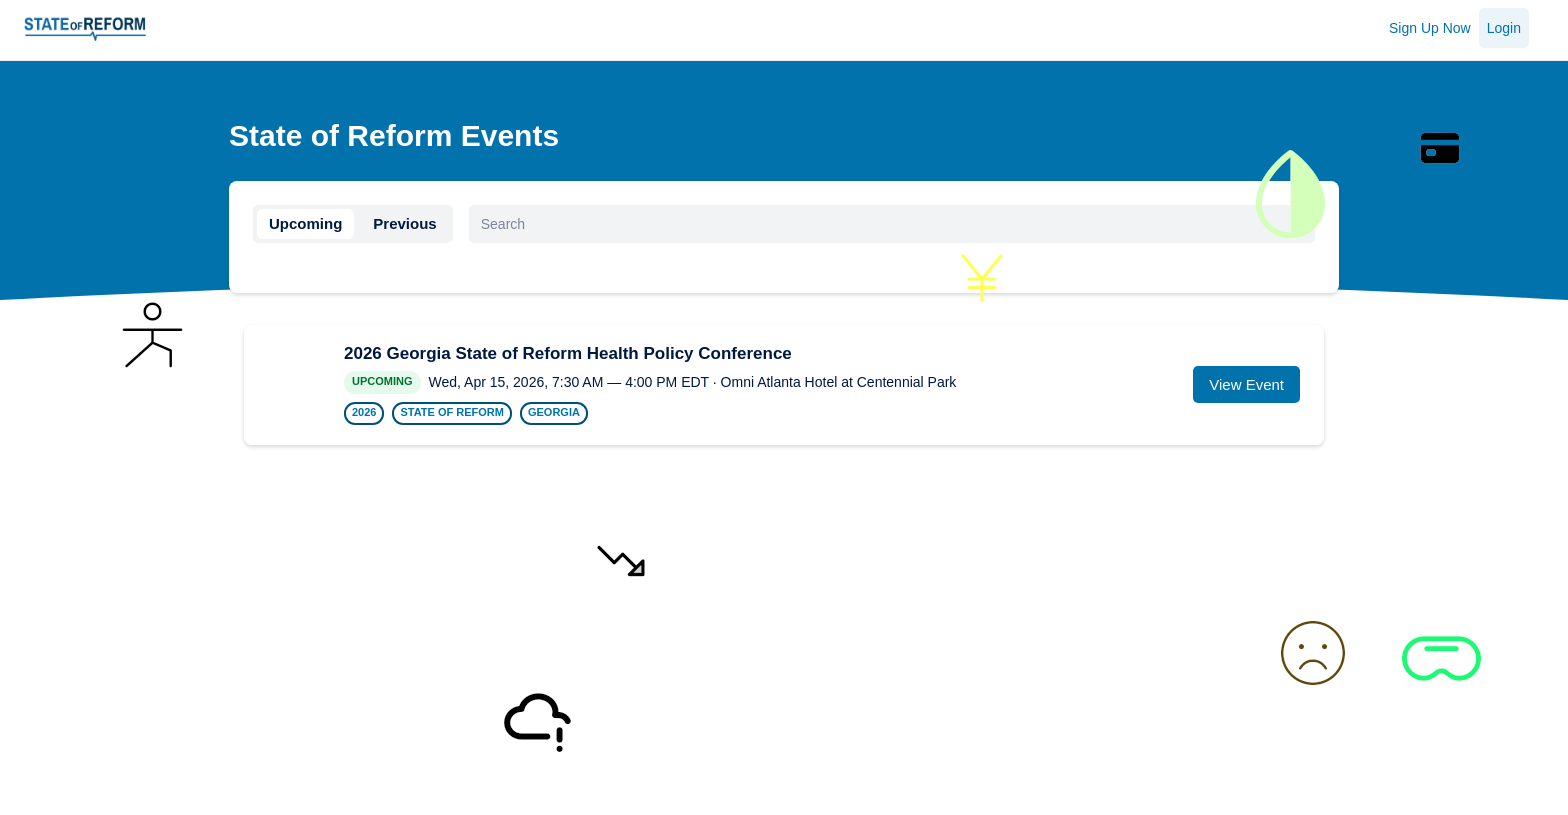 The width and height of the screenshot is (1568, 815). What do you see at coordinates (621, 561) in the screenshot?
I see `indicates a downward trend or decline in data` at bounding box center [621, 561].